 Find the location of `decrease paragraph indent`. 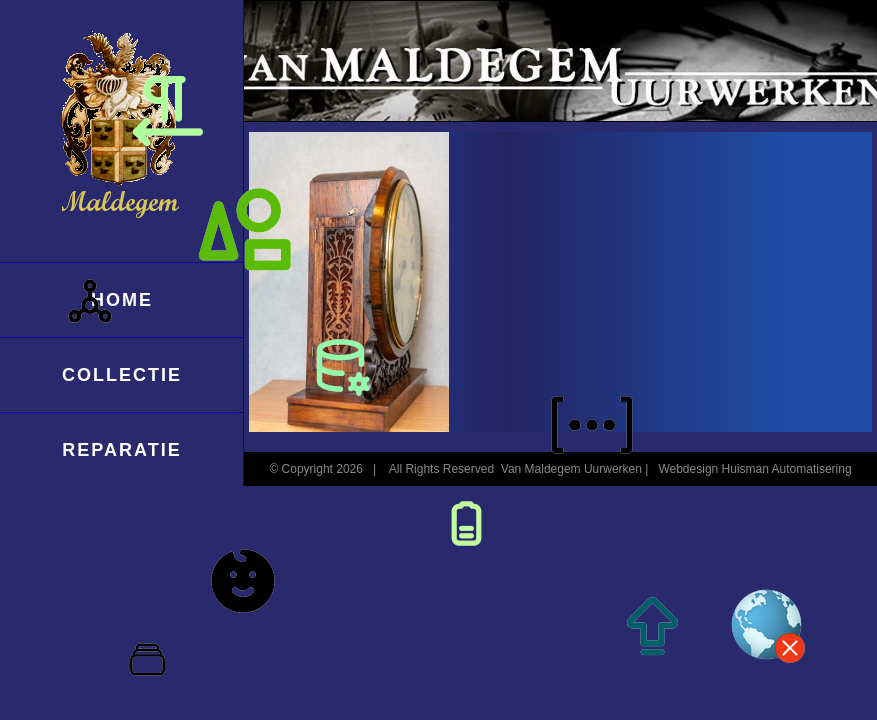

decrease paragraph indent is located at coordinates (168, 111).